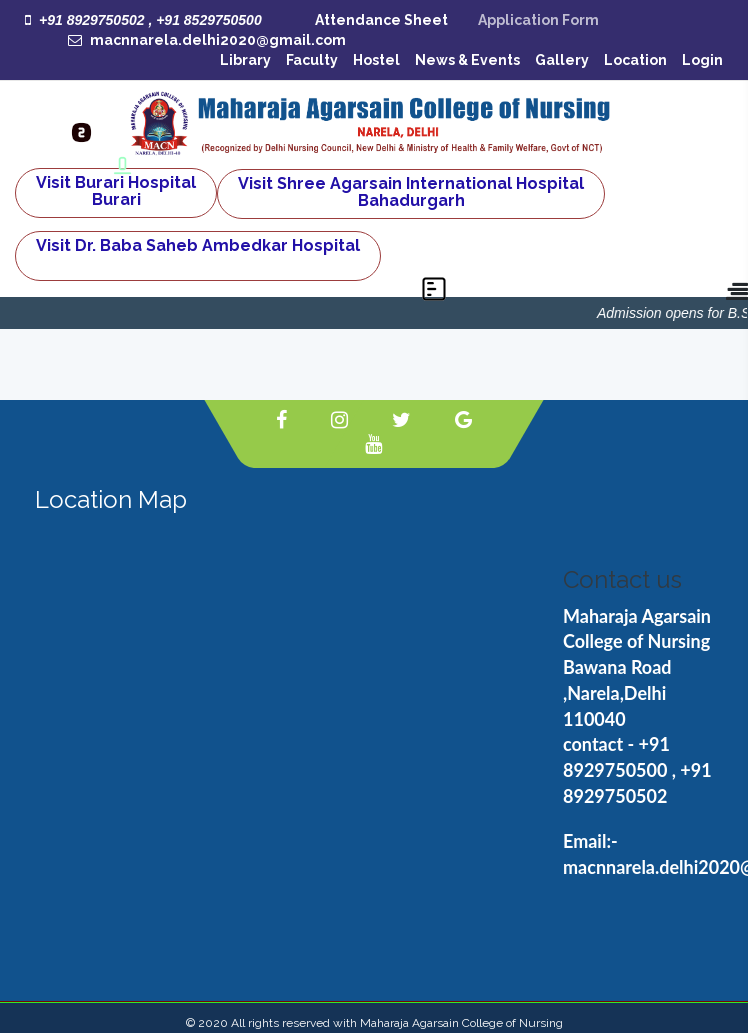  Describe the element at coordinates (122, 165) in the screenshot. I see `align selected elements to the bottom` at that location.